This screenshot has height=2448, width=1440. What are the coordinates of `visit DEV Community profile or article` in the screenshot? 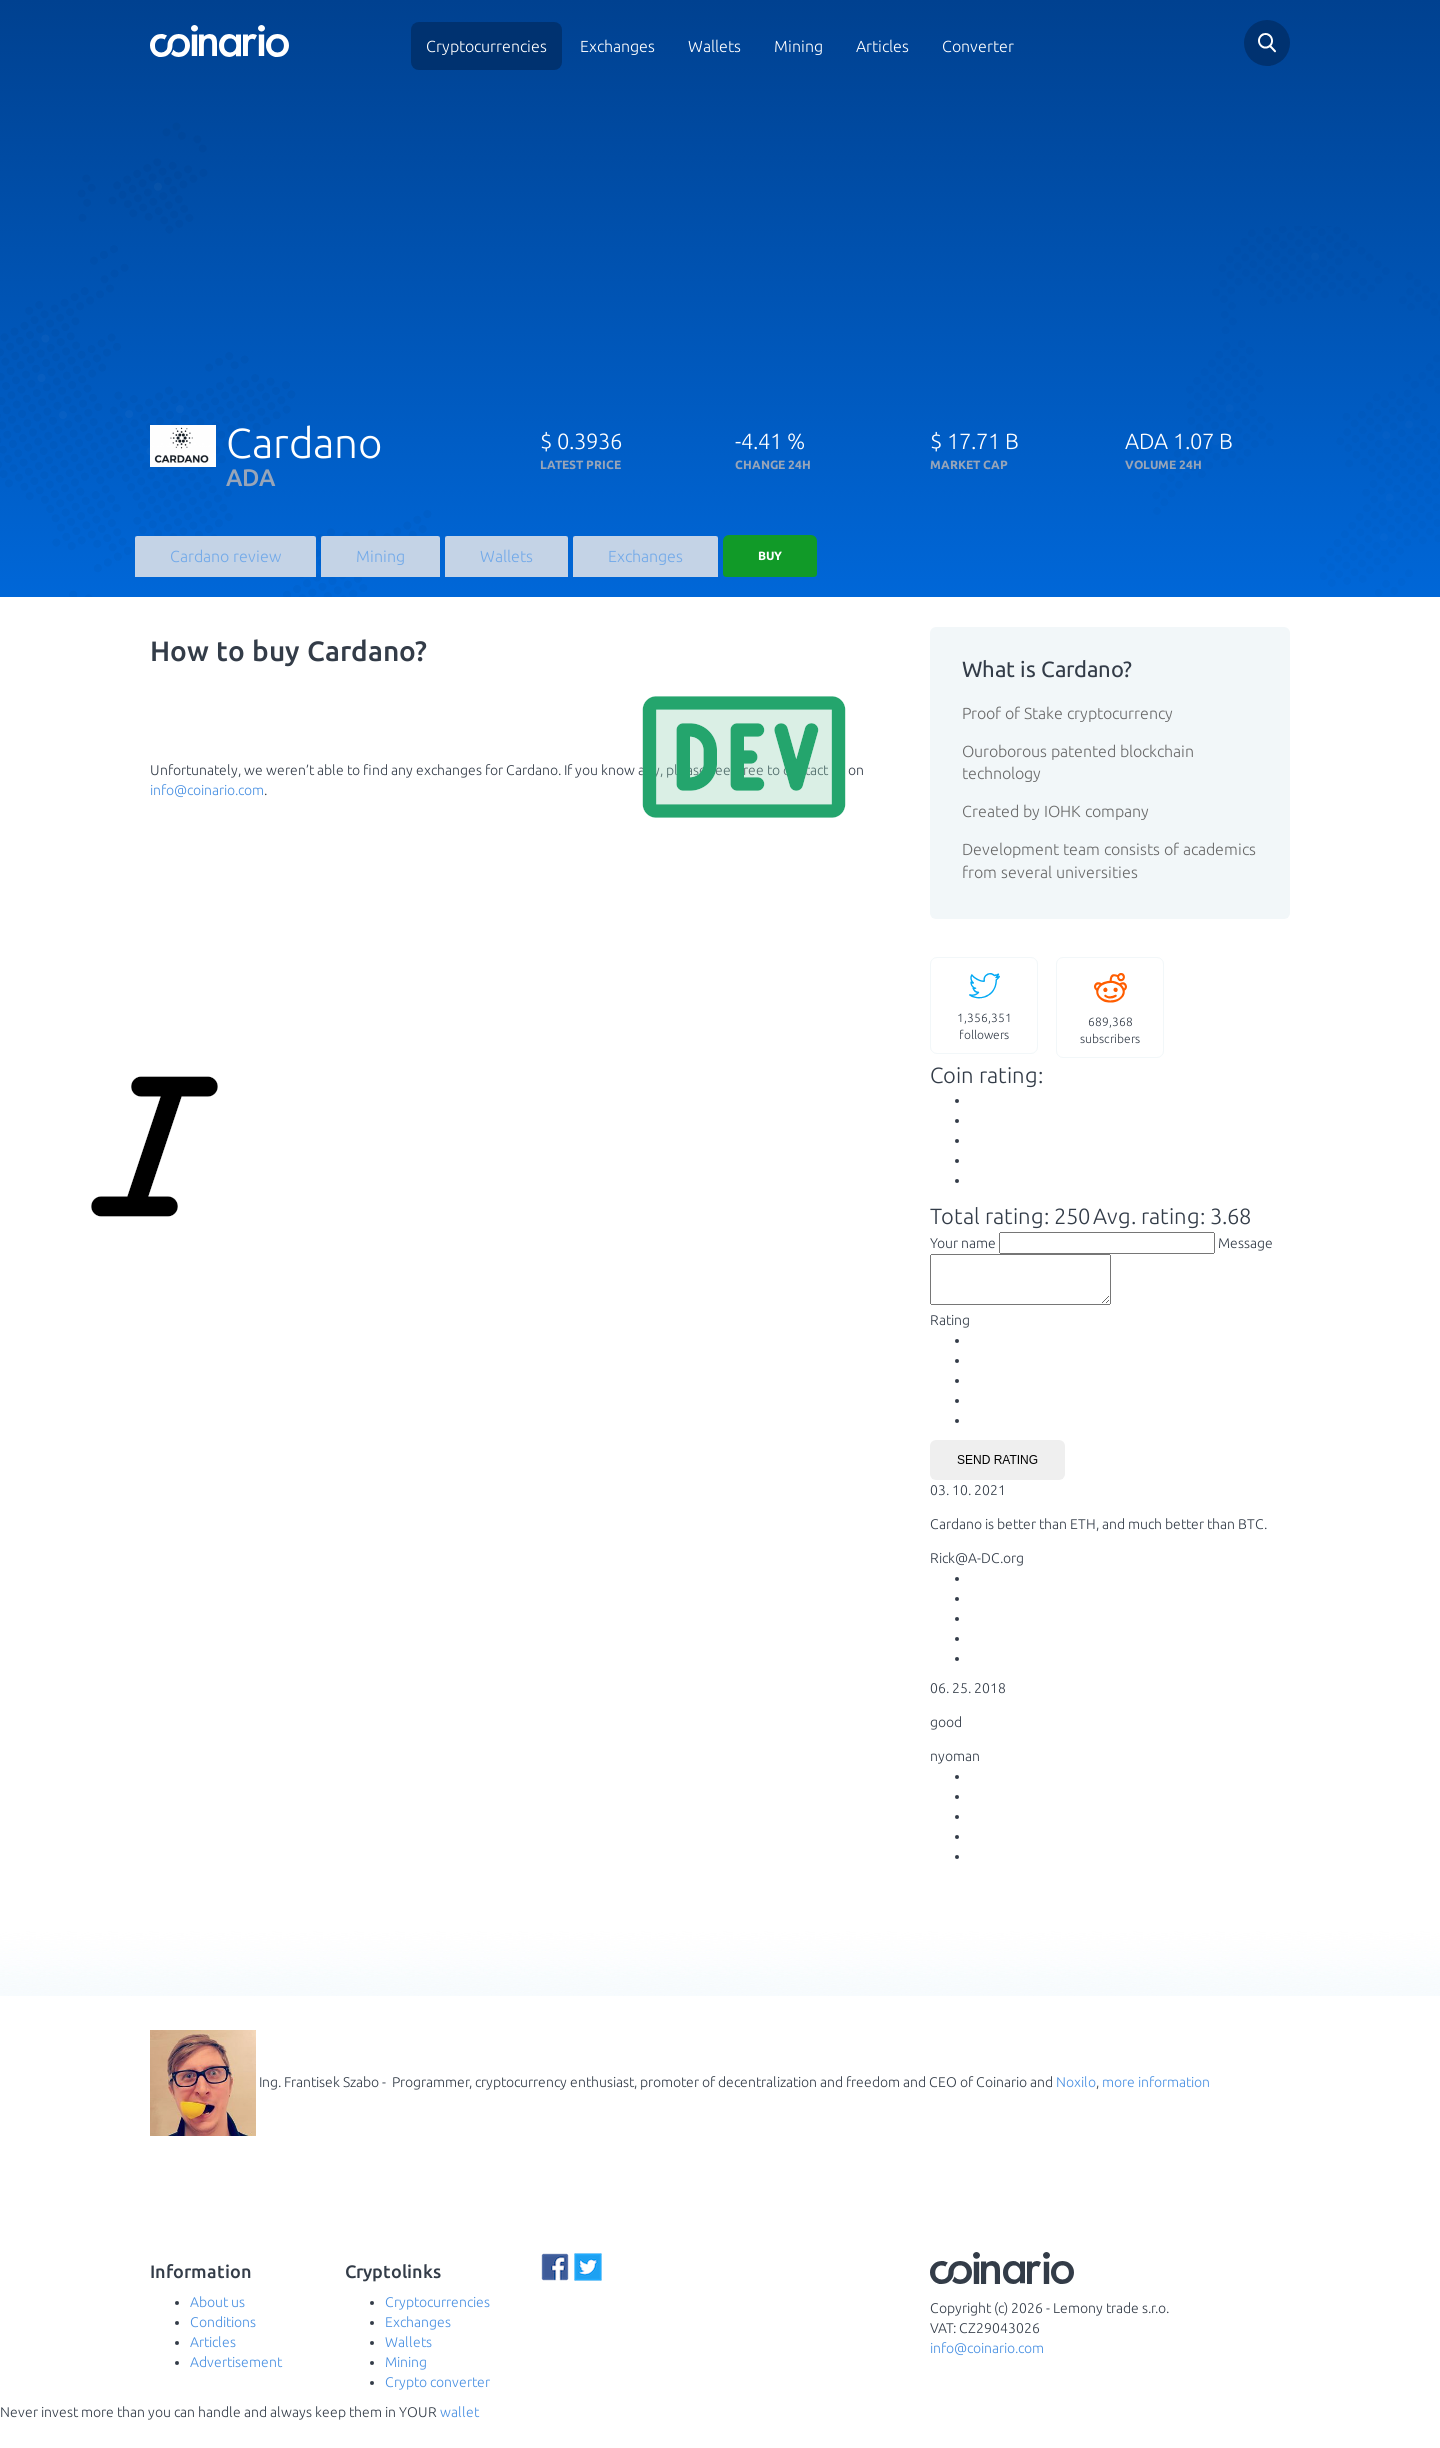 It's located at (744, 757).